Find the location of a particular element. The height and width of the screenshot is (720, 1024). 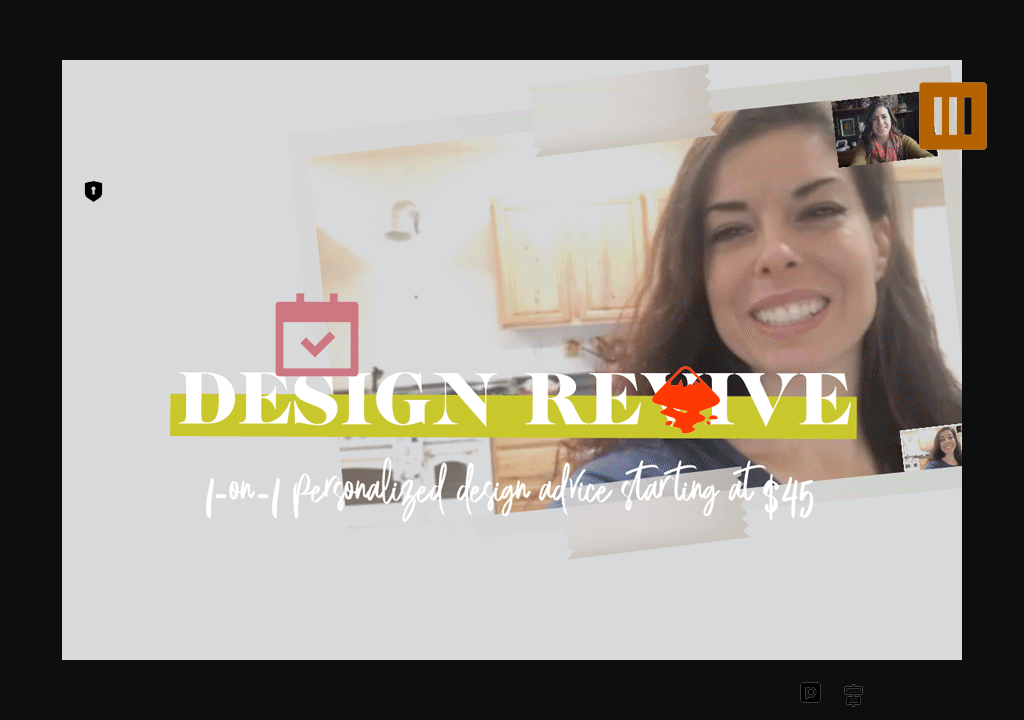

switch to vertical column layout is located at coordinates (953, 116).